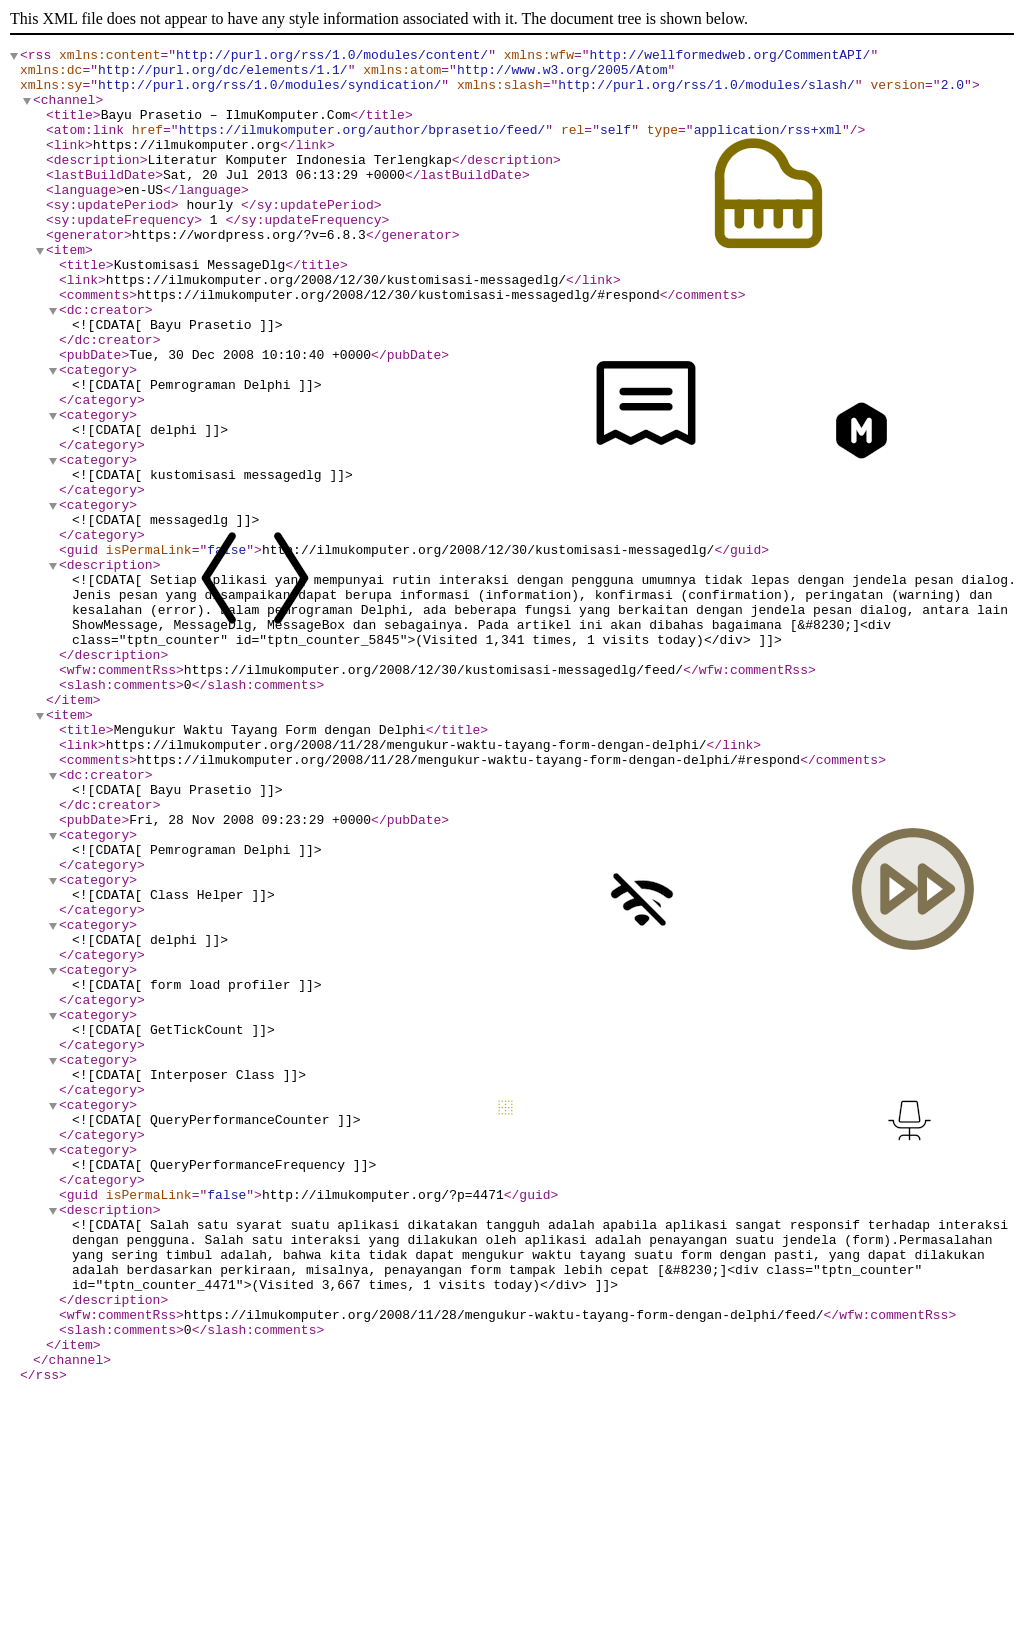 Image resolution: width=1024 pixels, height=1650 pixels. What do you see at coordinates (861, 430) in the screenshot?
I see `indicates a metro or transit-related feature` at bounding box center [861, 430].